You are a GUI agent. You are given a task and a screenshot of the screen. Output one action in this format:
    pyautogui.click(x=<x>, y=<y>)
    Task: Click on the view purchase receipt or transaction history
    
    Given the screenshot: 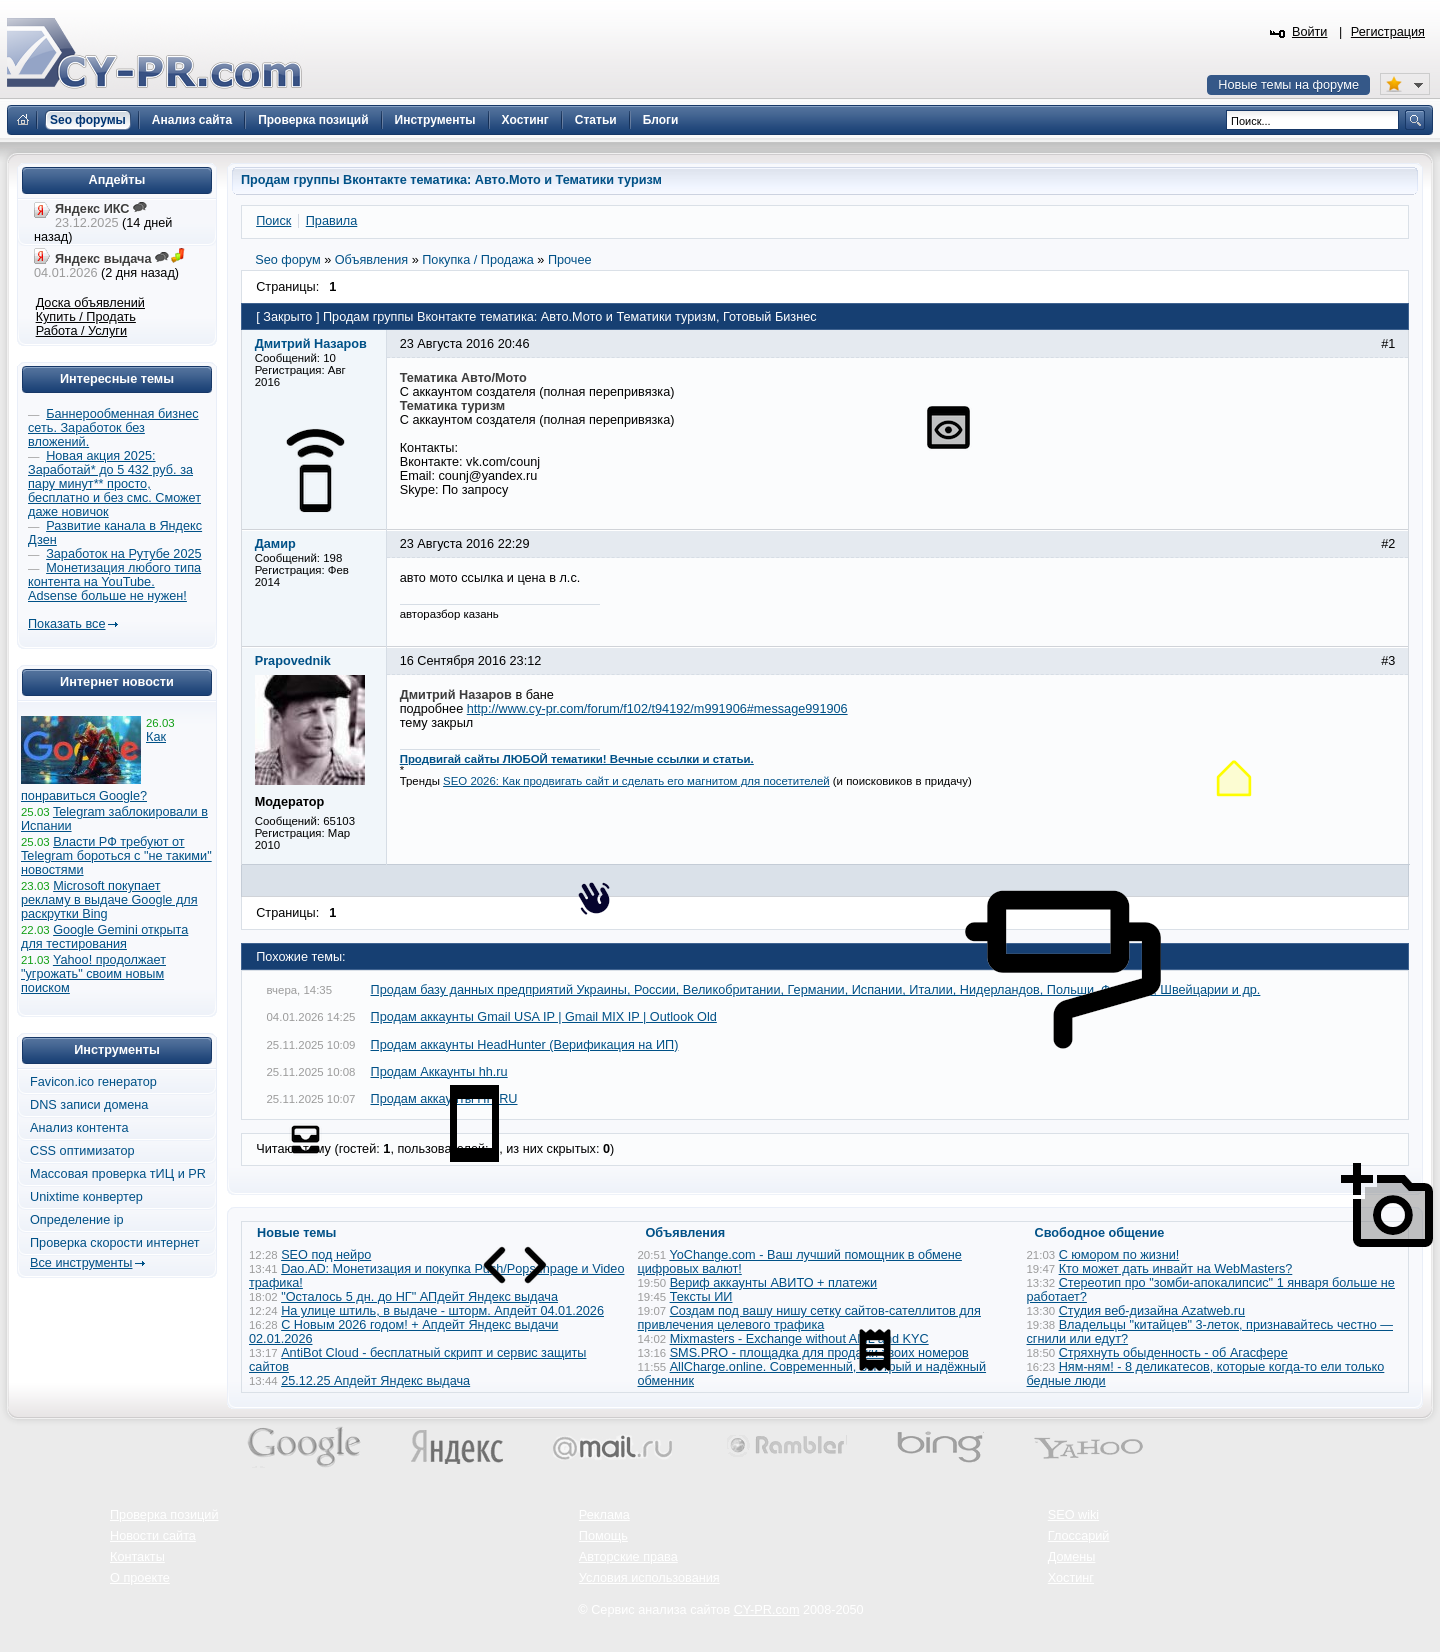 What is the action you would take?
    pyautogui.click(x=875, y=1350)
    